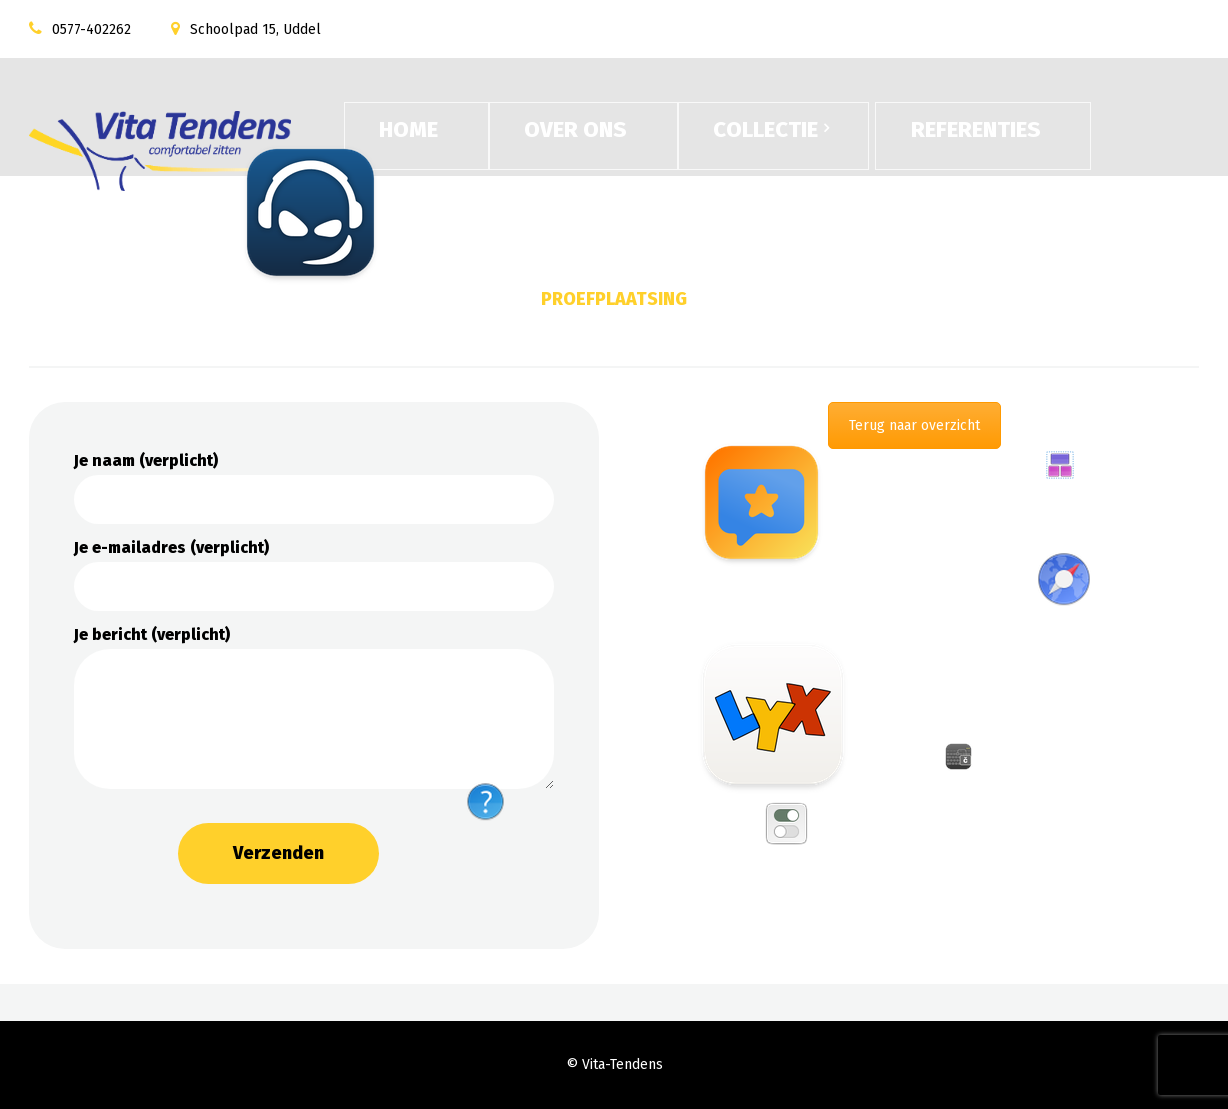 Image resolution: width=1228 pixels, height=1109 pixels. I want to click on open desktop preferences settings, so click(786, 823).